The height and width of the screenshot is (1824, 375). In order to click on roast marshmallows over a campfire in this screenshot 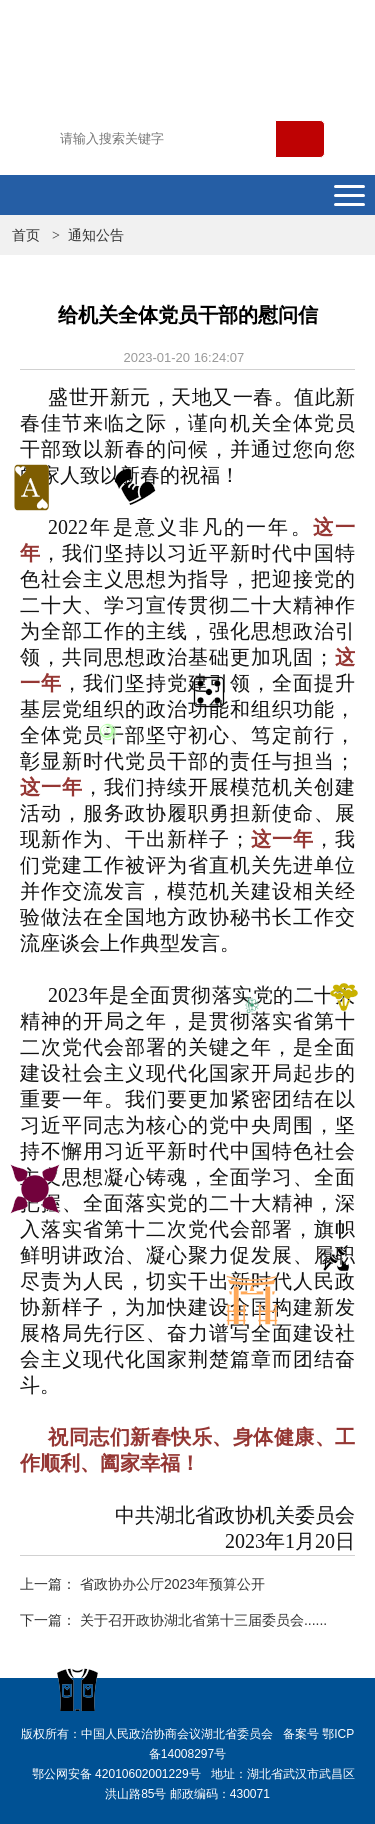, I will do `click(336, 1258)`.